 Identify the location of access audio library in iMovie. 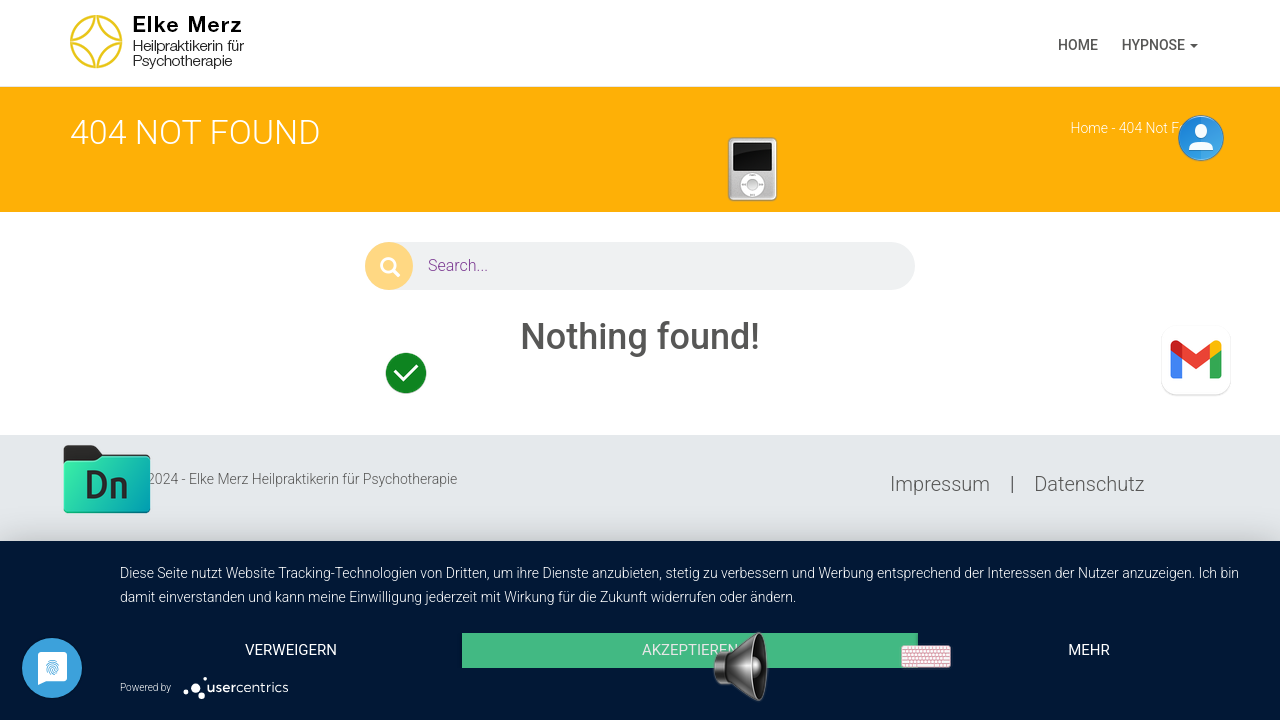
(741, 666).